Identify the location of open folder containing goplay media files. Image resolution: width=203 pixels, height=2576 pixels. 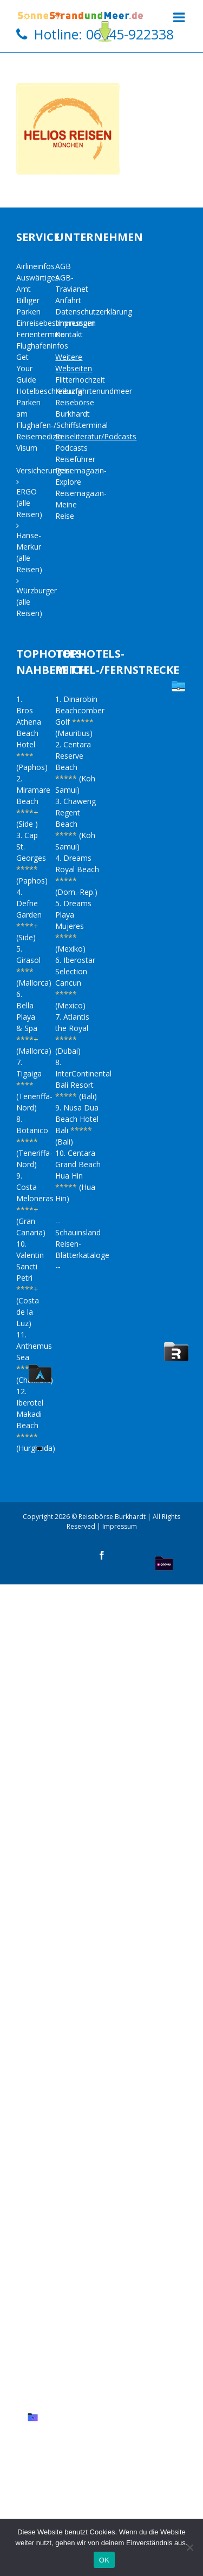
(164, 1564).